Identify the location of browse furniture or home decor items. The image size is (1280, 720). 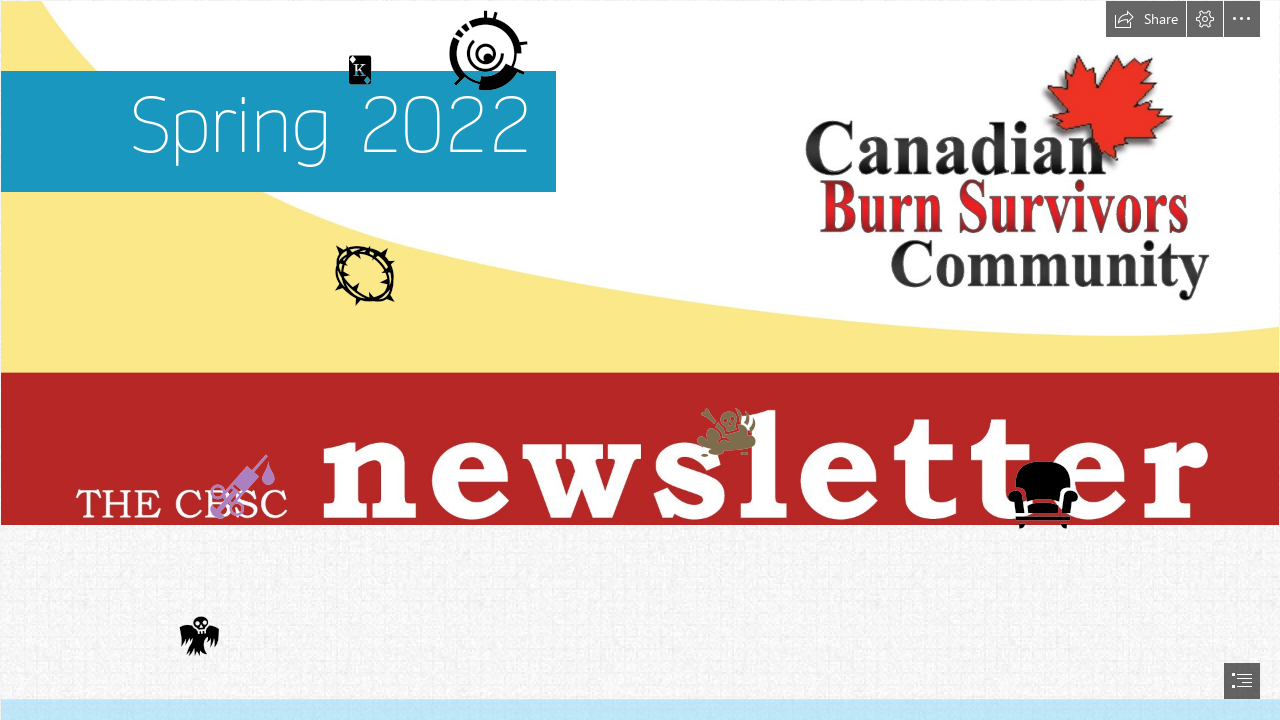
(1043, 495).